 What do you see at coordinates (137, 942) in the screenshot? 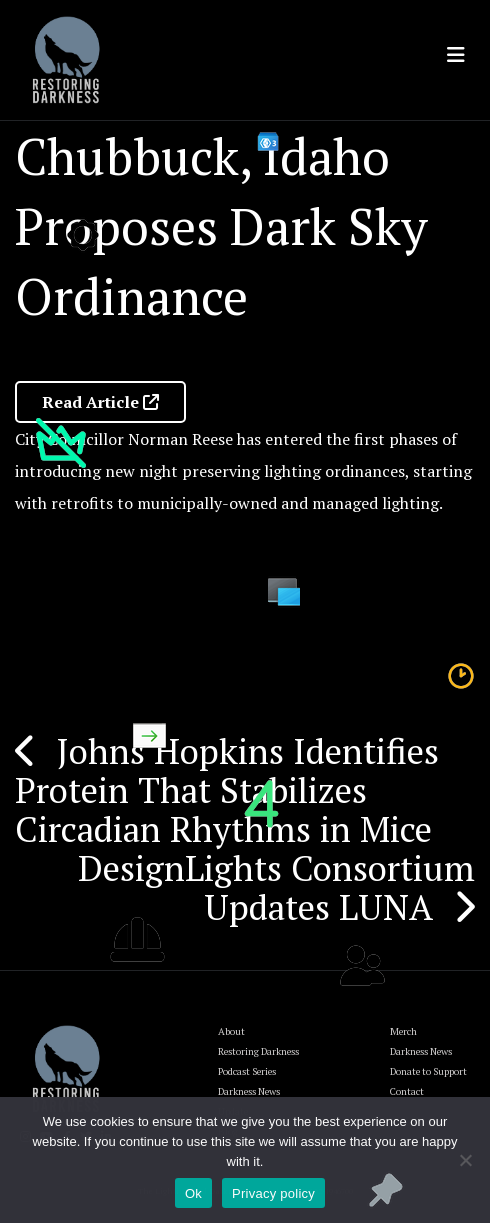
I see `access construction or work site features` at bounding box center [137, 942].